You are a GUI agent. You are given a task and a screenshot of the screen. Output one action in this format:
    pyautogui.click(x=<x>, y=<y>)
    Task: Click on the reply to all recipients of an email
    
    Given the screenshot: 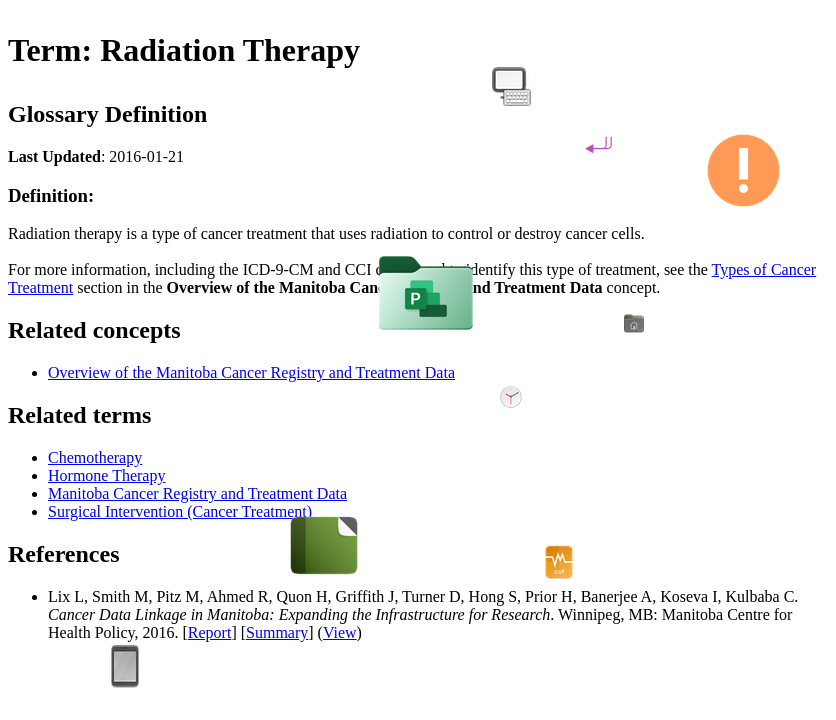 What is the action you would take?
    pyautogui.click(x=598, y=143)
    